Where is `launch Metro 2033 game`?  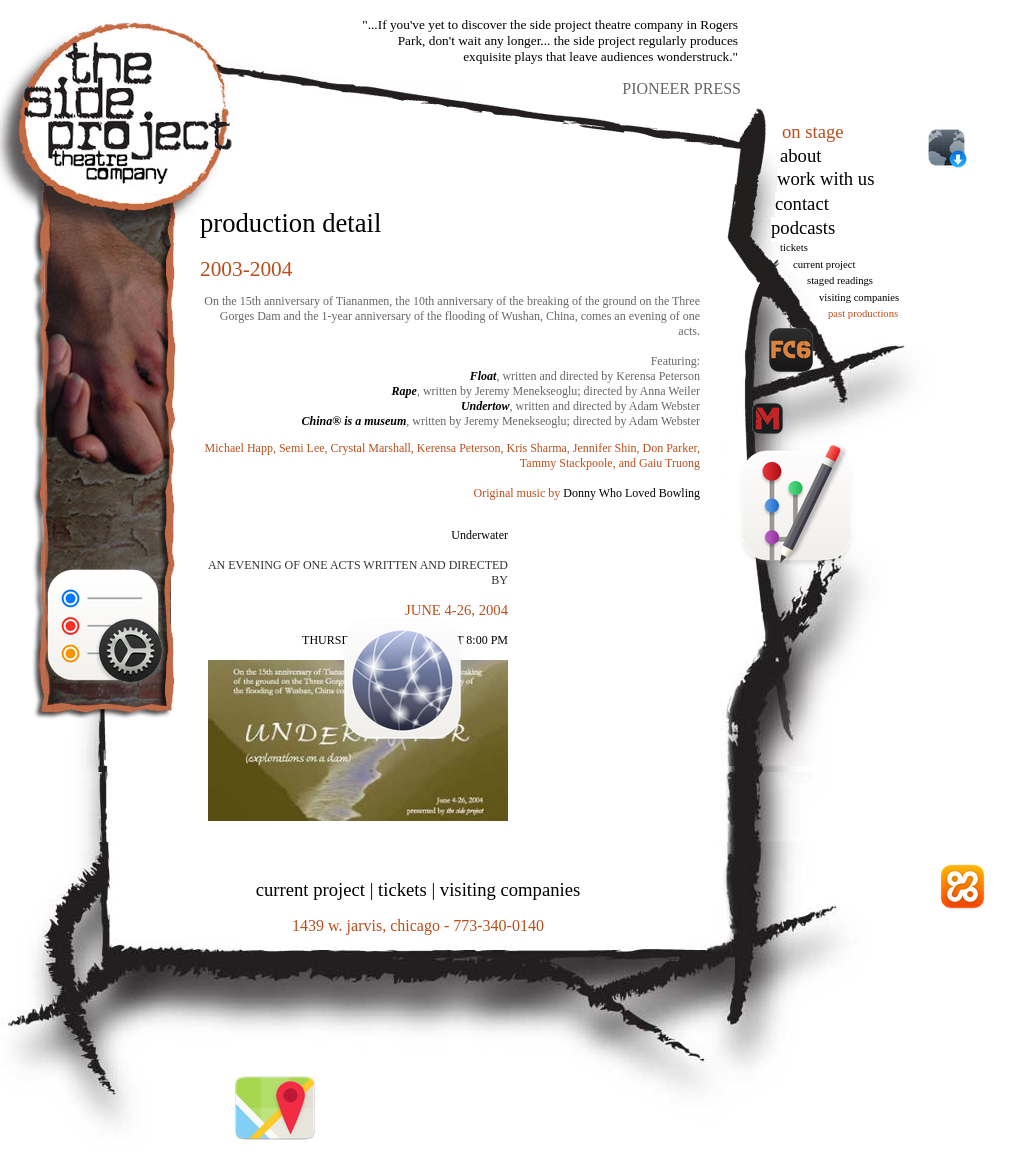
launch Metro 2033 game is located at coordinates (767, 418).